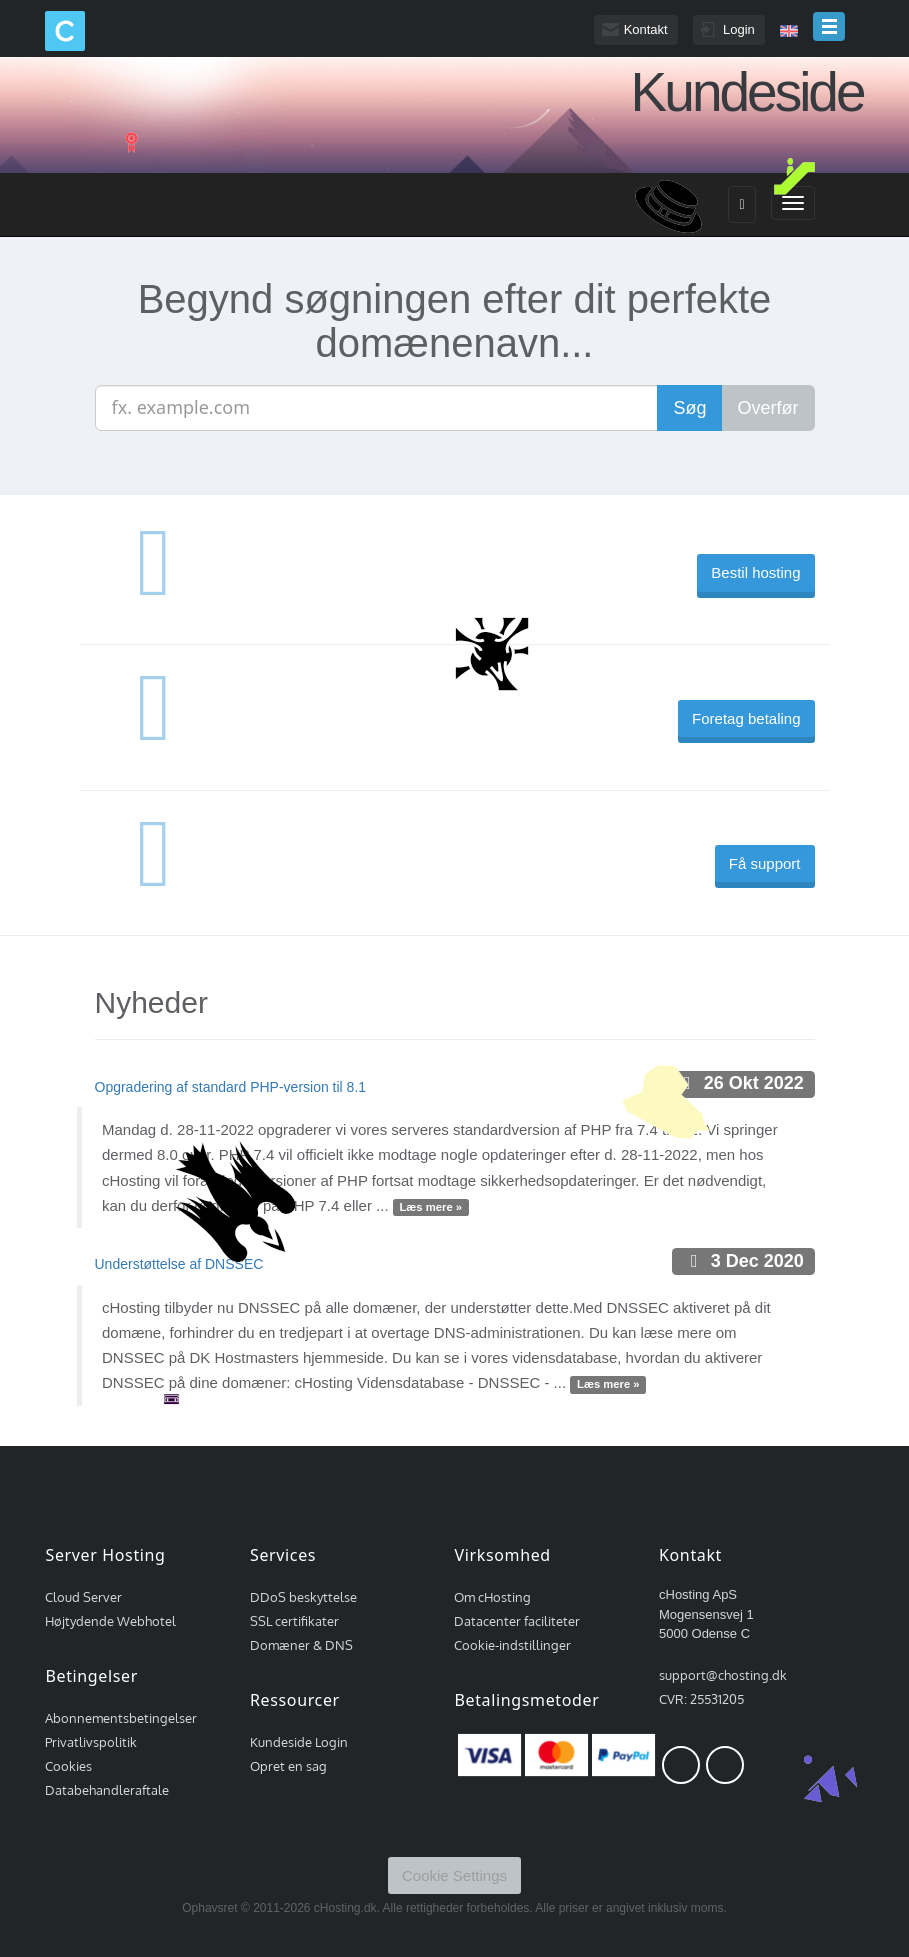 The height and width of the screenshot is (1957, 909). What do you see at coordinates (668, 206) in the screenshot?
I see `select a hat accessory for your character` at bounding box center [668, 206].